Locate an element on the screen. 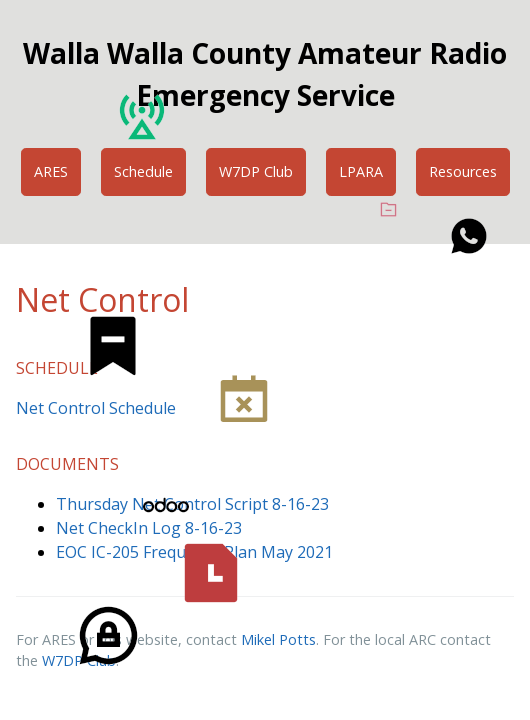 This screenshot has height=720, width=530. remove items from folder is located at coordinates (388, 209).